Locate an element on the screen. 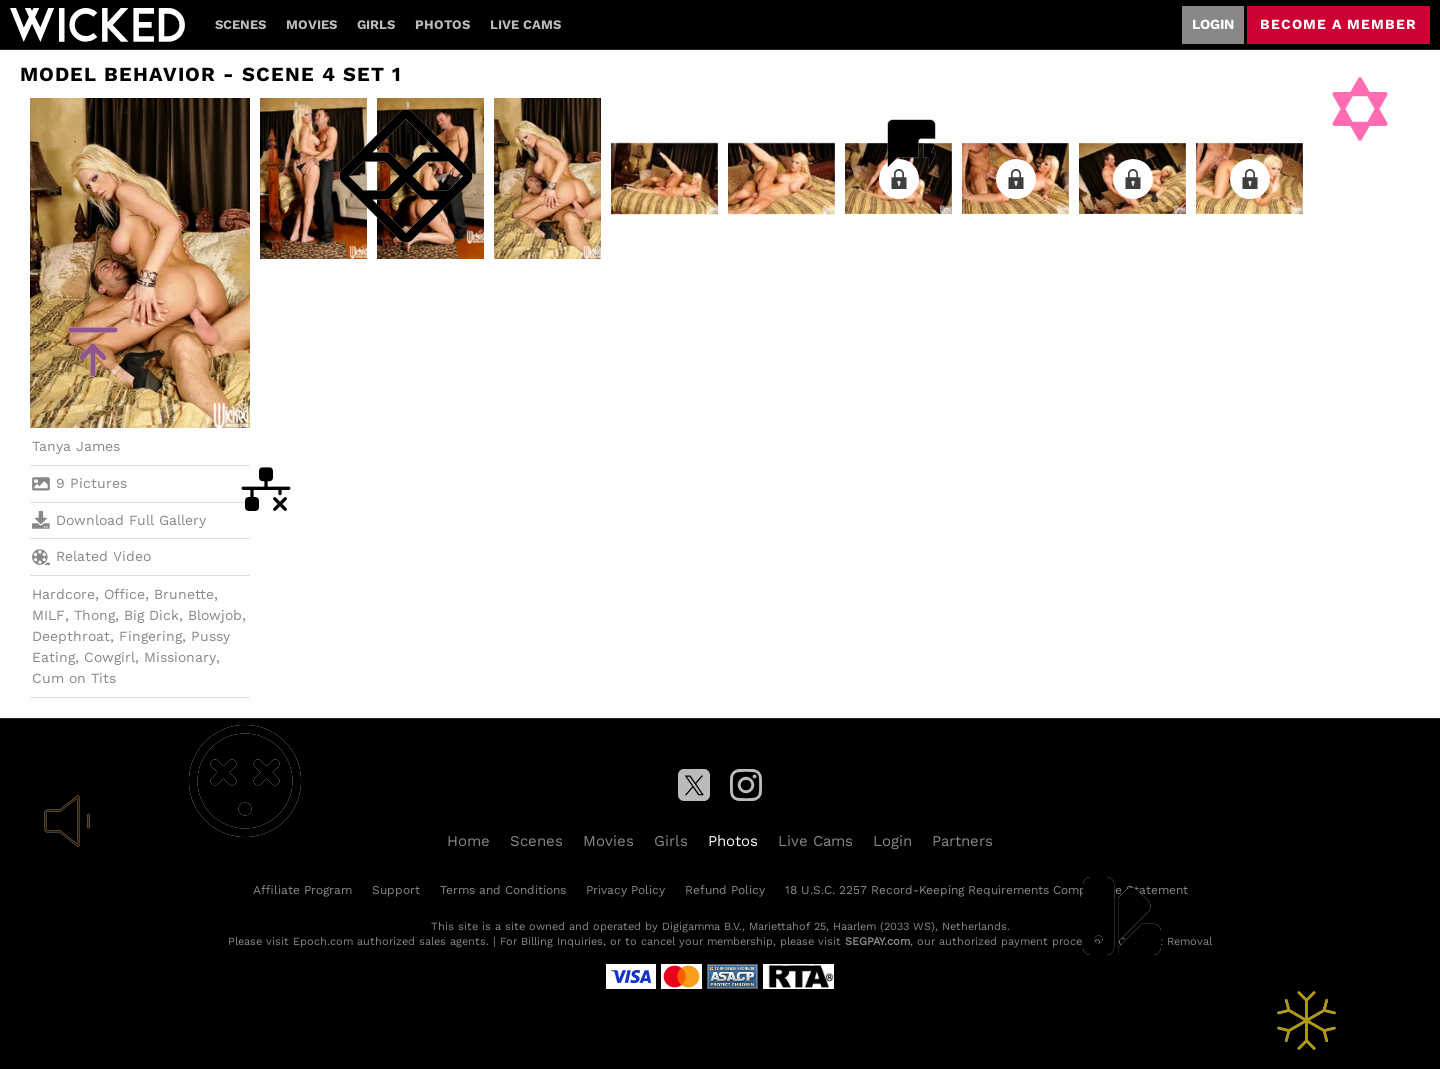  send a quick reply to a message is located at coordinates (911, 143).